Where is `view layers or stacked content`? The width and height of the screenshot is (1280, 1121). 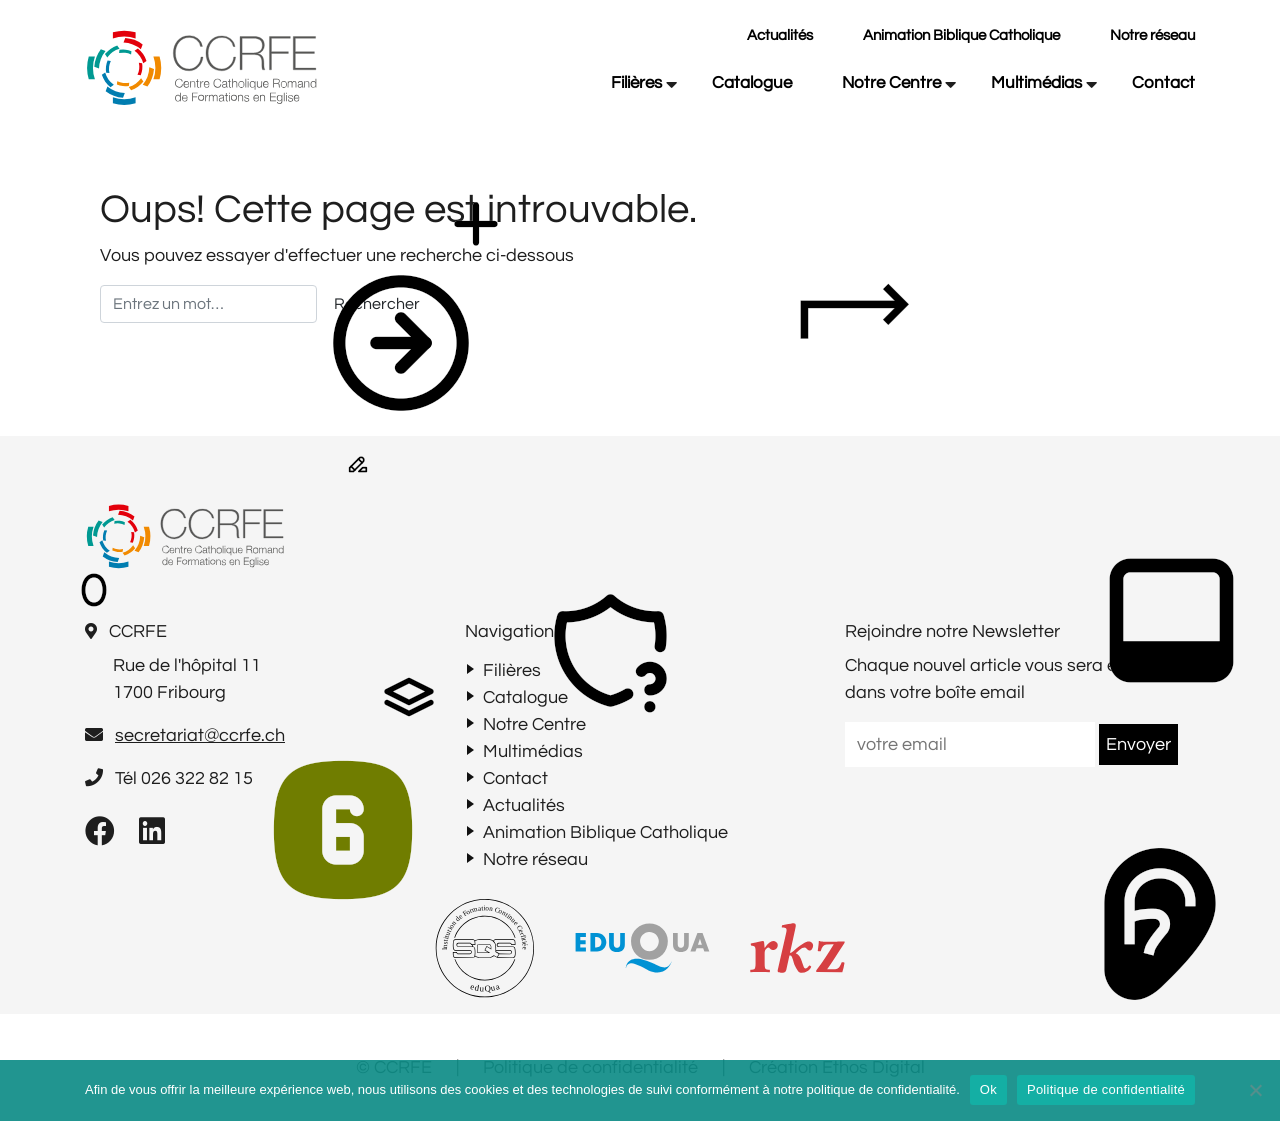
view layers or stacked content is located at coordinates (409, 697).